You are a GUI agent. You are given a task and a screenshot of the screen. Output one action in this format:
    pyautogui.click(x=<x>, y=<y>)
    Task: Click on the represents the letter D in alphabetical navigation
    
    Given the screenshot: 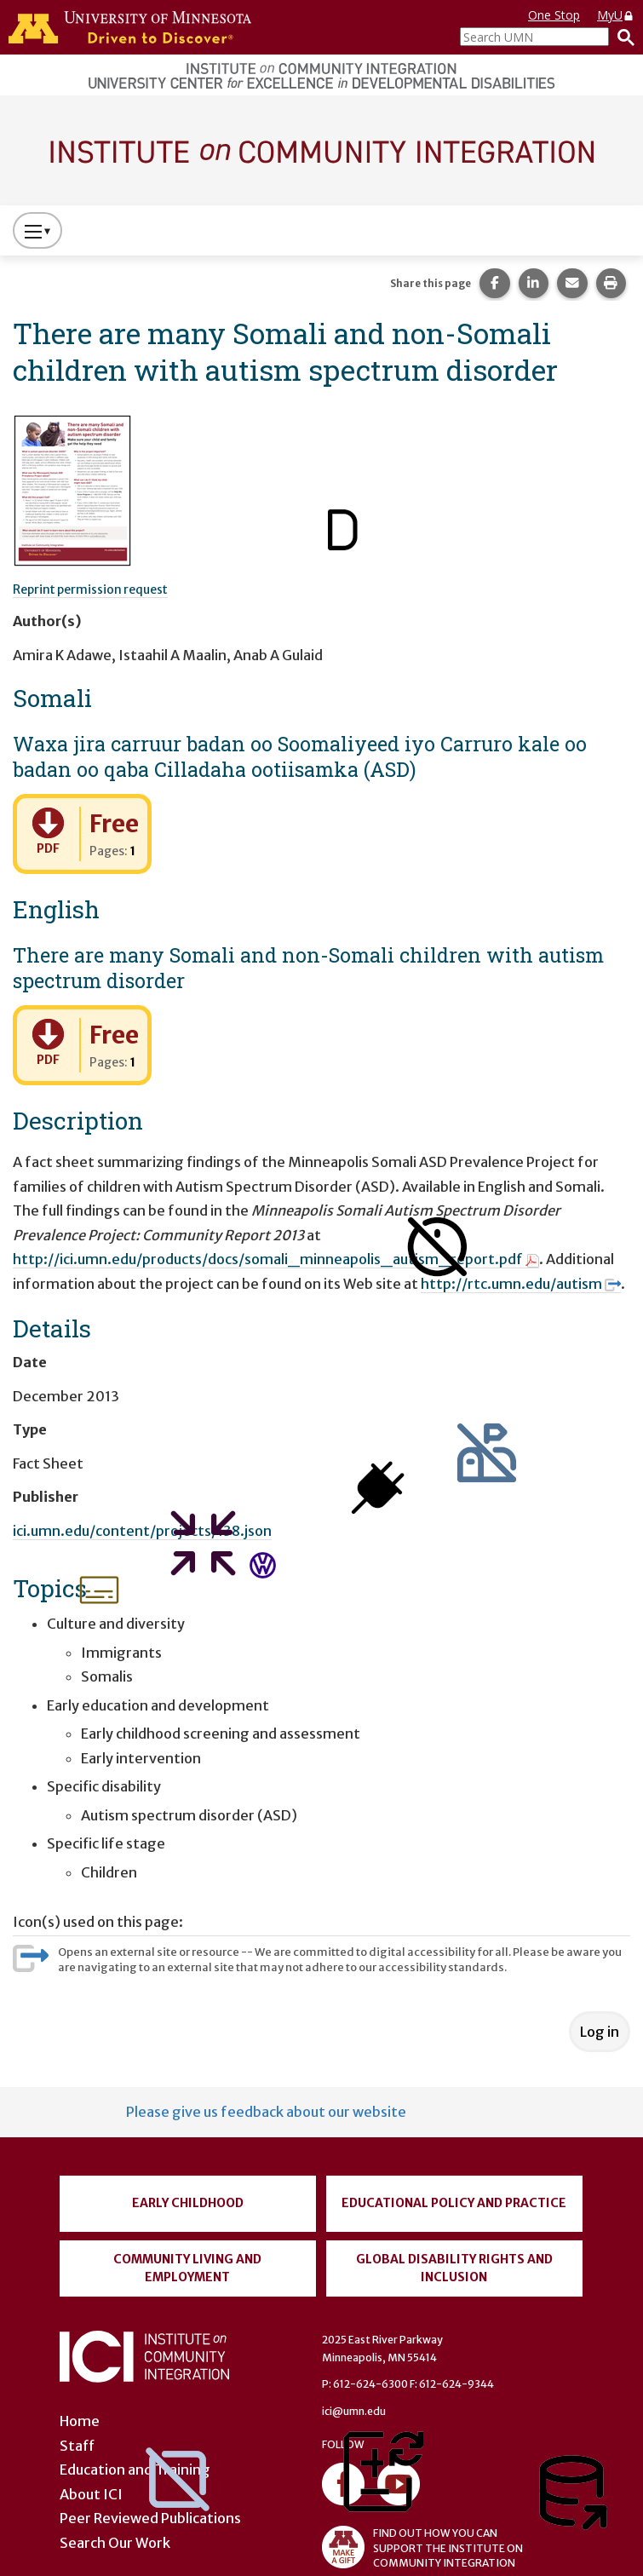 What is the action you would take?
    pyautogui.click(x=342, y=530)
    